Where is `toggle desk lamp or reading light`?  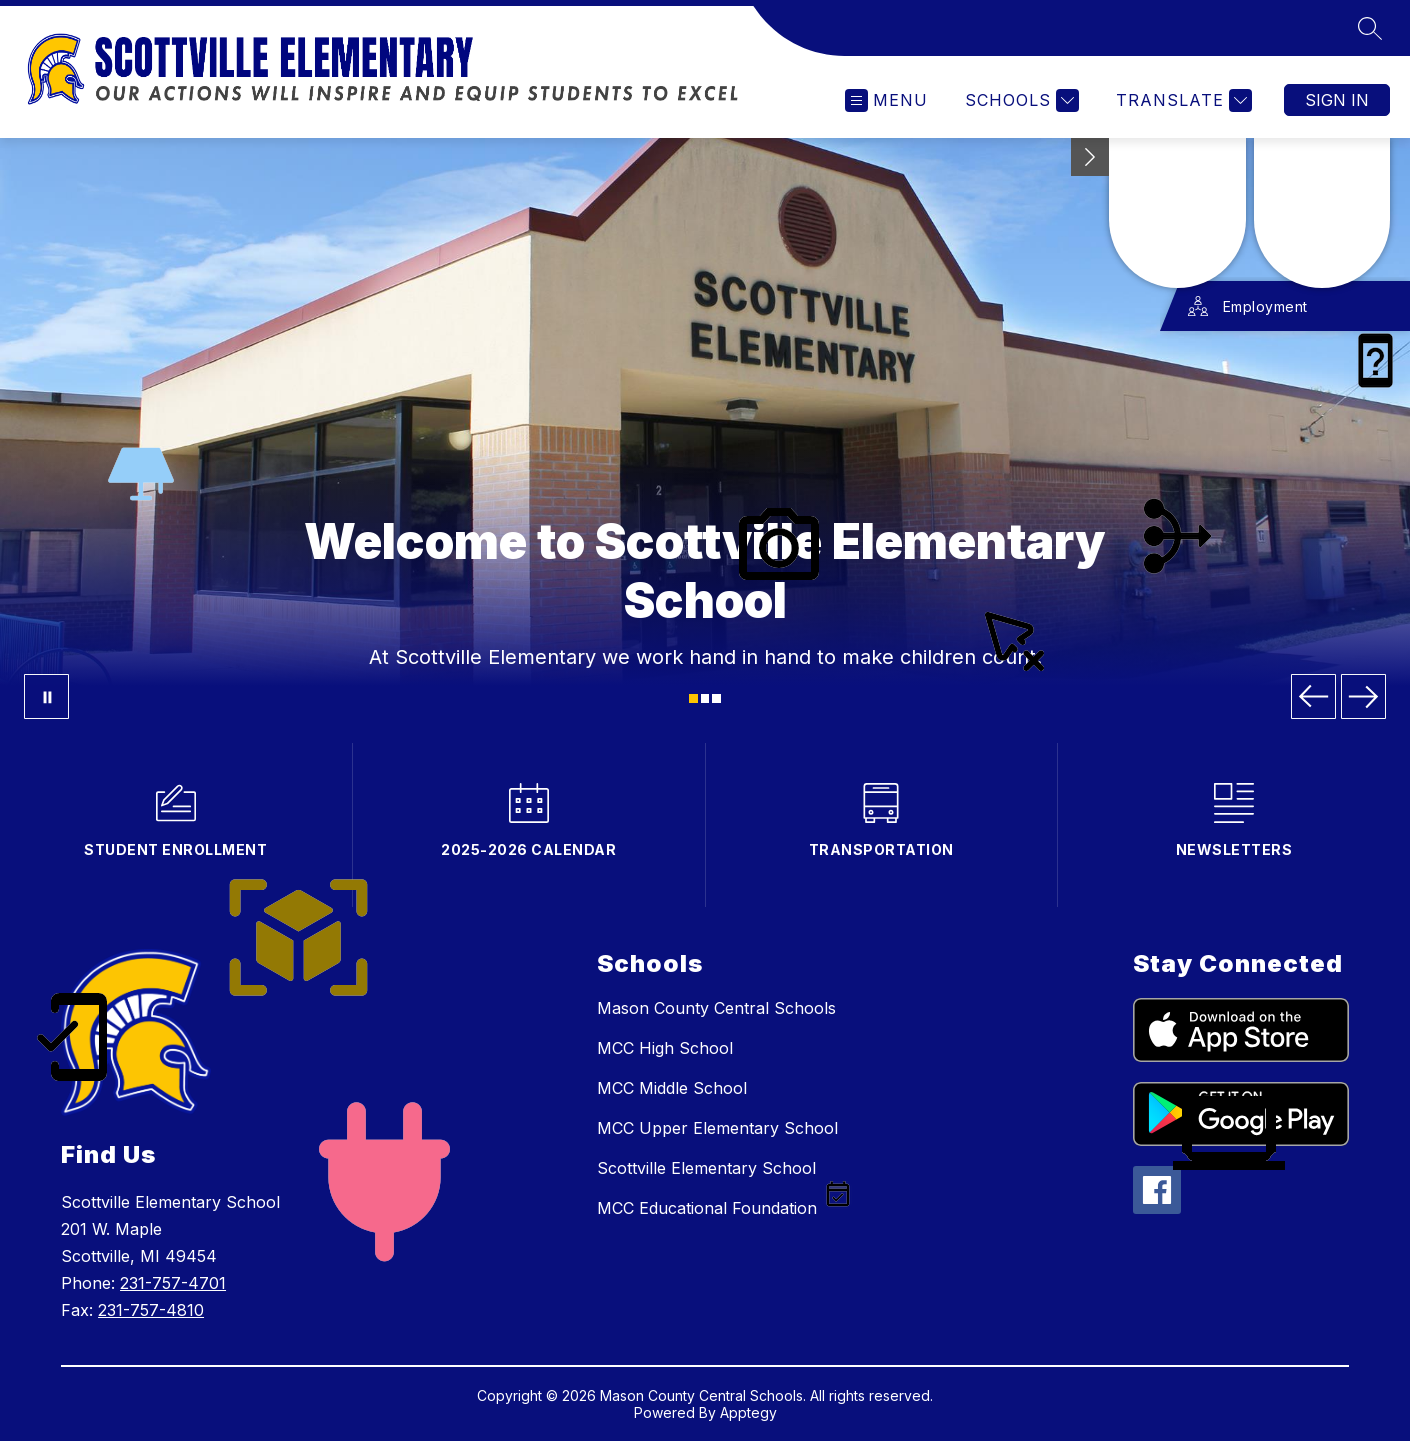 toggle desk lamp or reading light is located at coordinates (141, 474).